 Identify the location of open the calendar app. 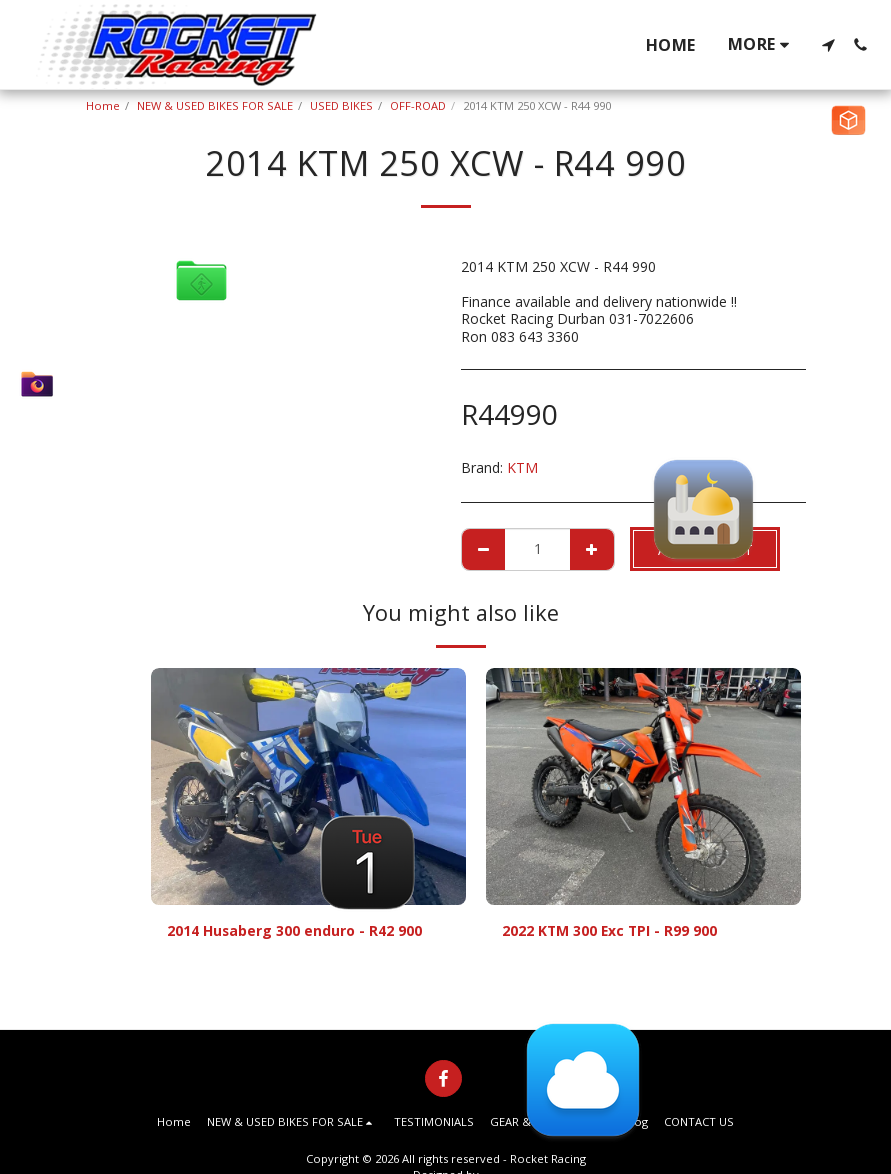
(367, 862).